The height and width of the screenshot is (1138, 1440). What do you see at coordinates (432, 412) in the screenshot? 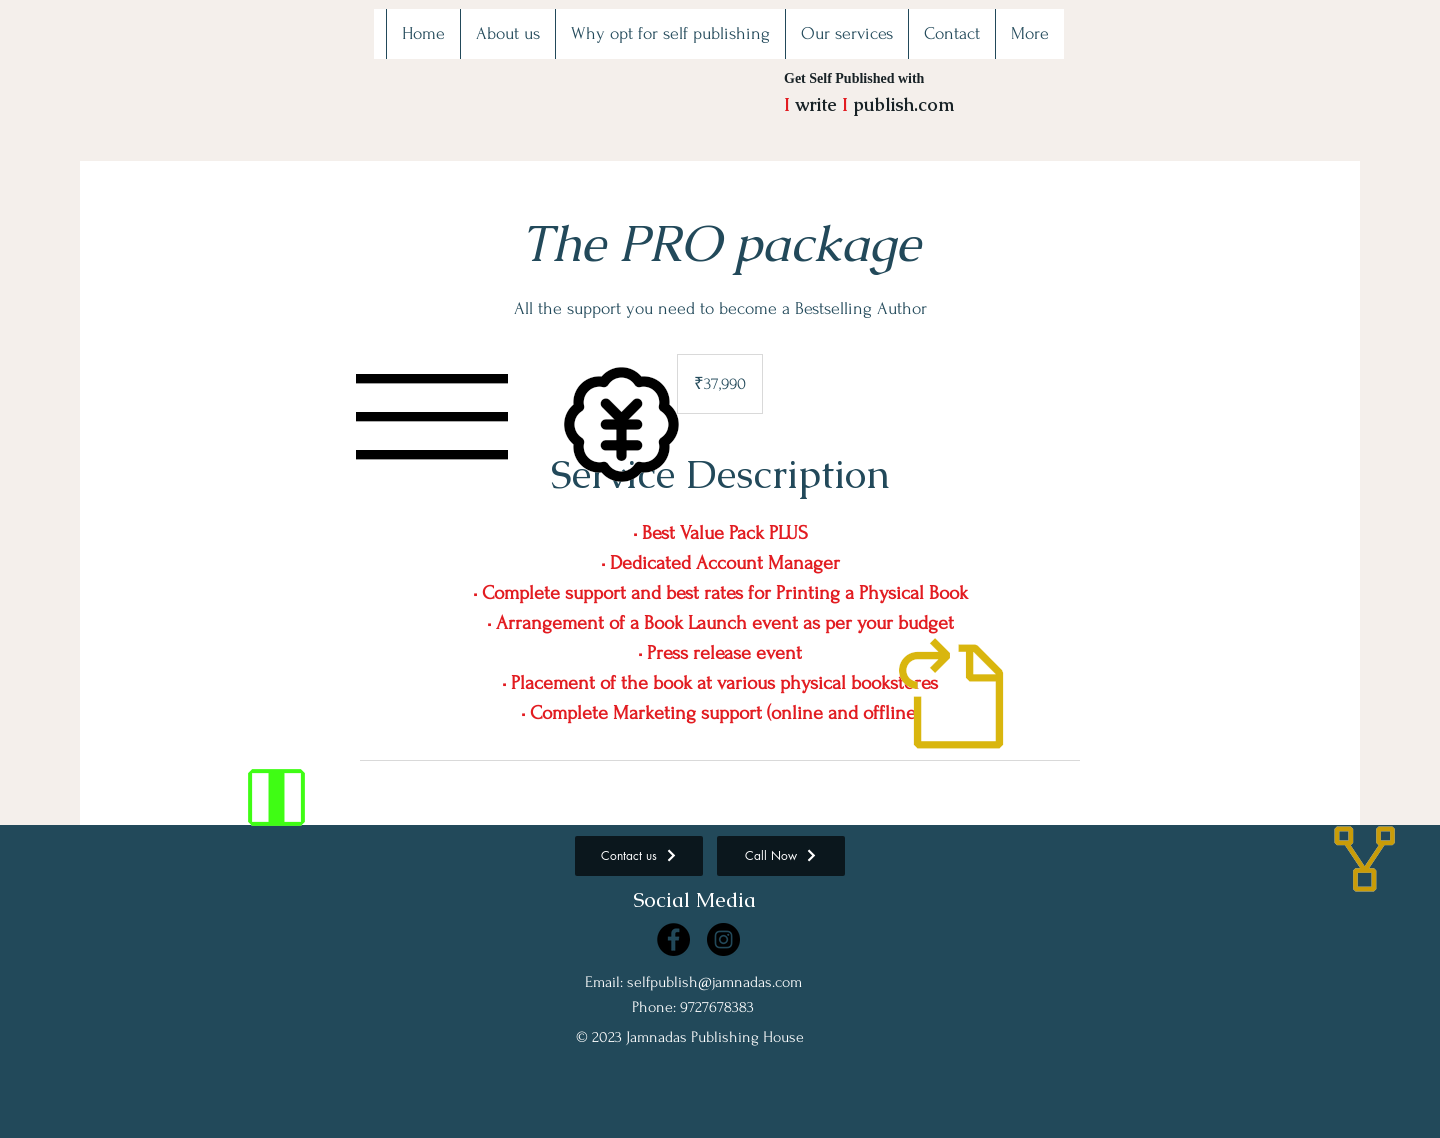
I see `open navigation menu` at bounding box center [432, 412].